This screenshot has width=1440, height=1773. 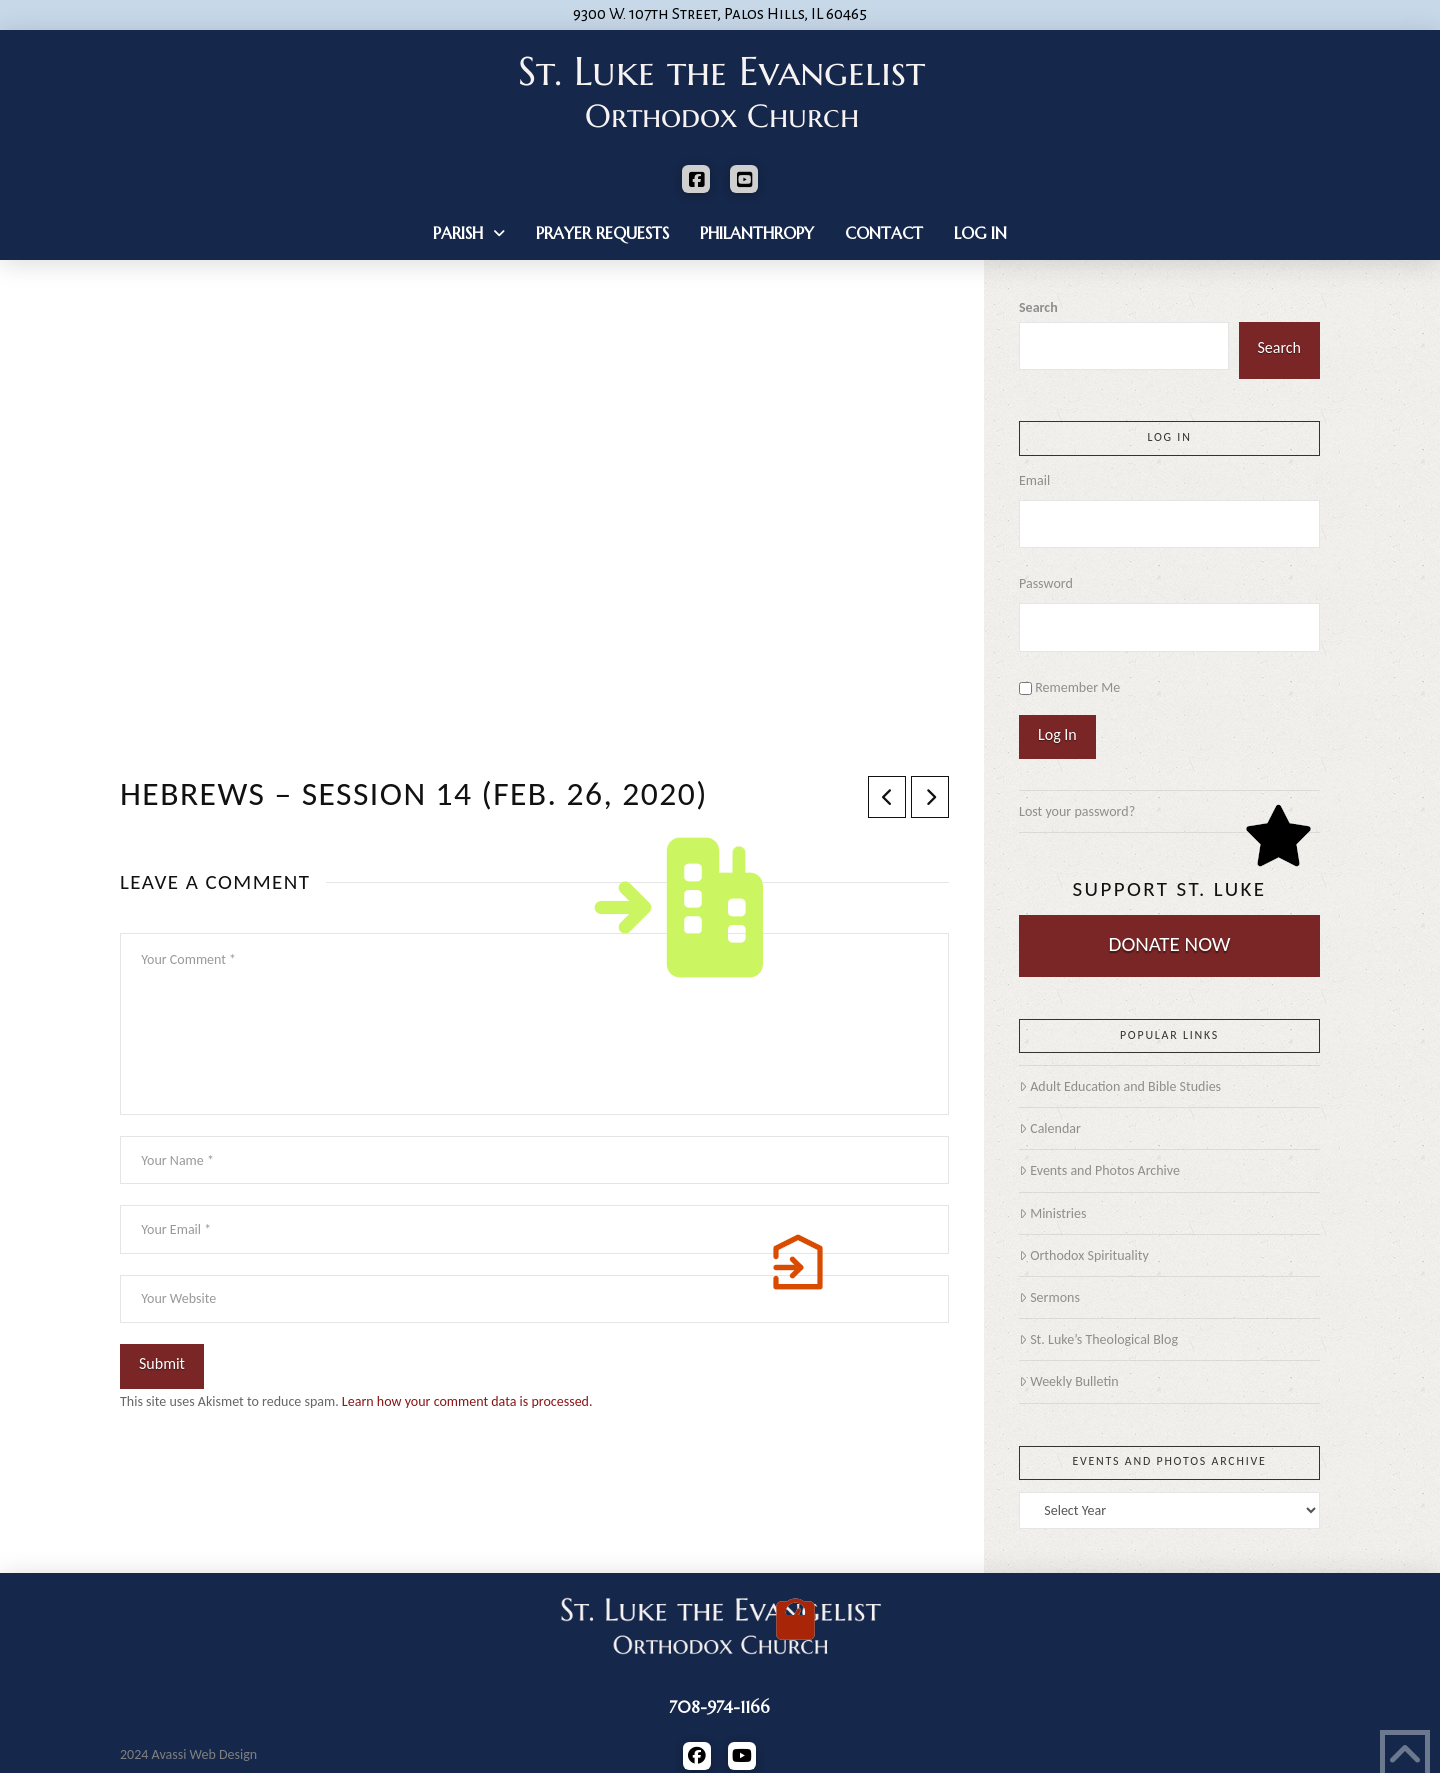 I want to click on transfer funds or items into an account, so click(x=798, y=1262).